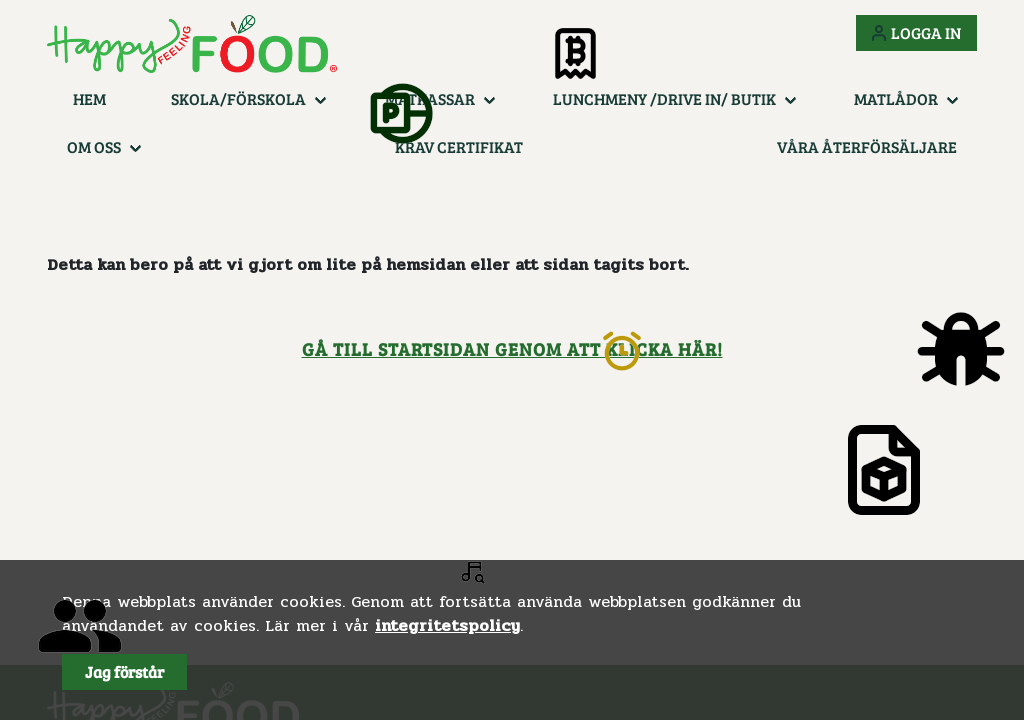 The image size is (1024, 720). Describe the element at coordinates (575, 53) in the screenshot. I see `view bitcoin transaction receipt` at that location.